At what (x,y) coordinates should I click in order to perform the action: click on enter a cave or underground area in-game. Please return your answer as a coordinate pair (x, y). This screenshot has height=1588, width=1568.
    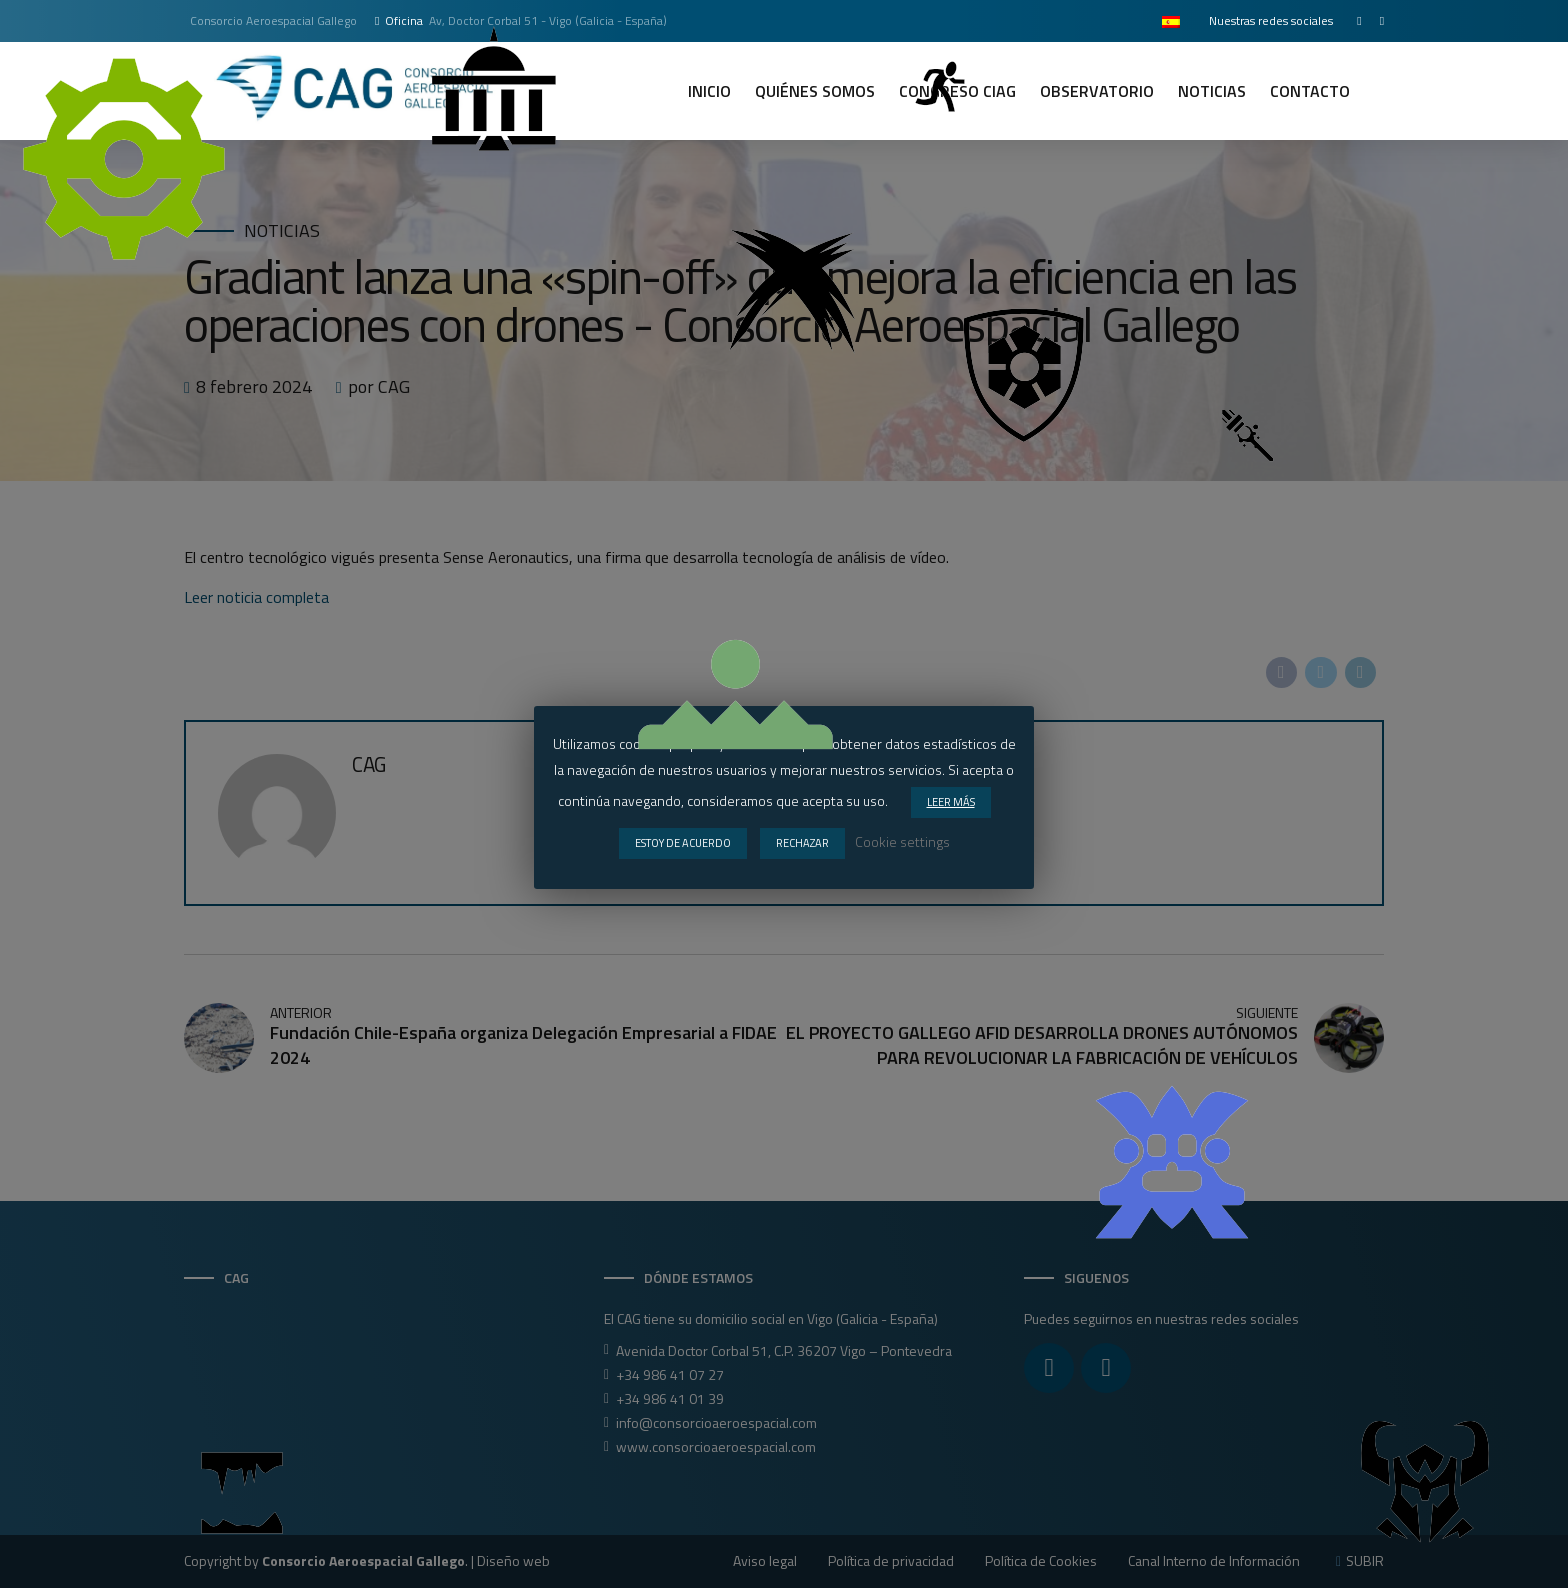
    Looking at the image, I should click on (242, 1493).